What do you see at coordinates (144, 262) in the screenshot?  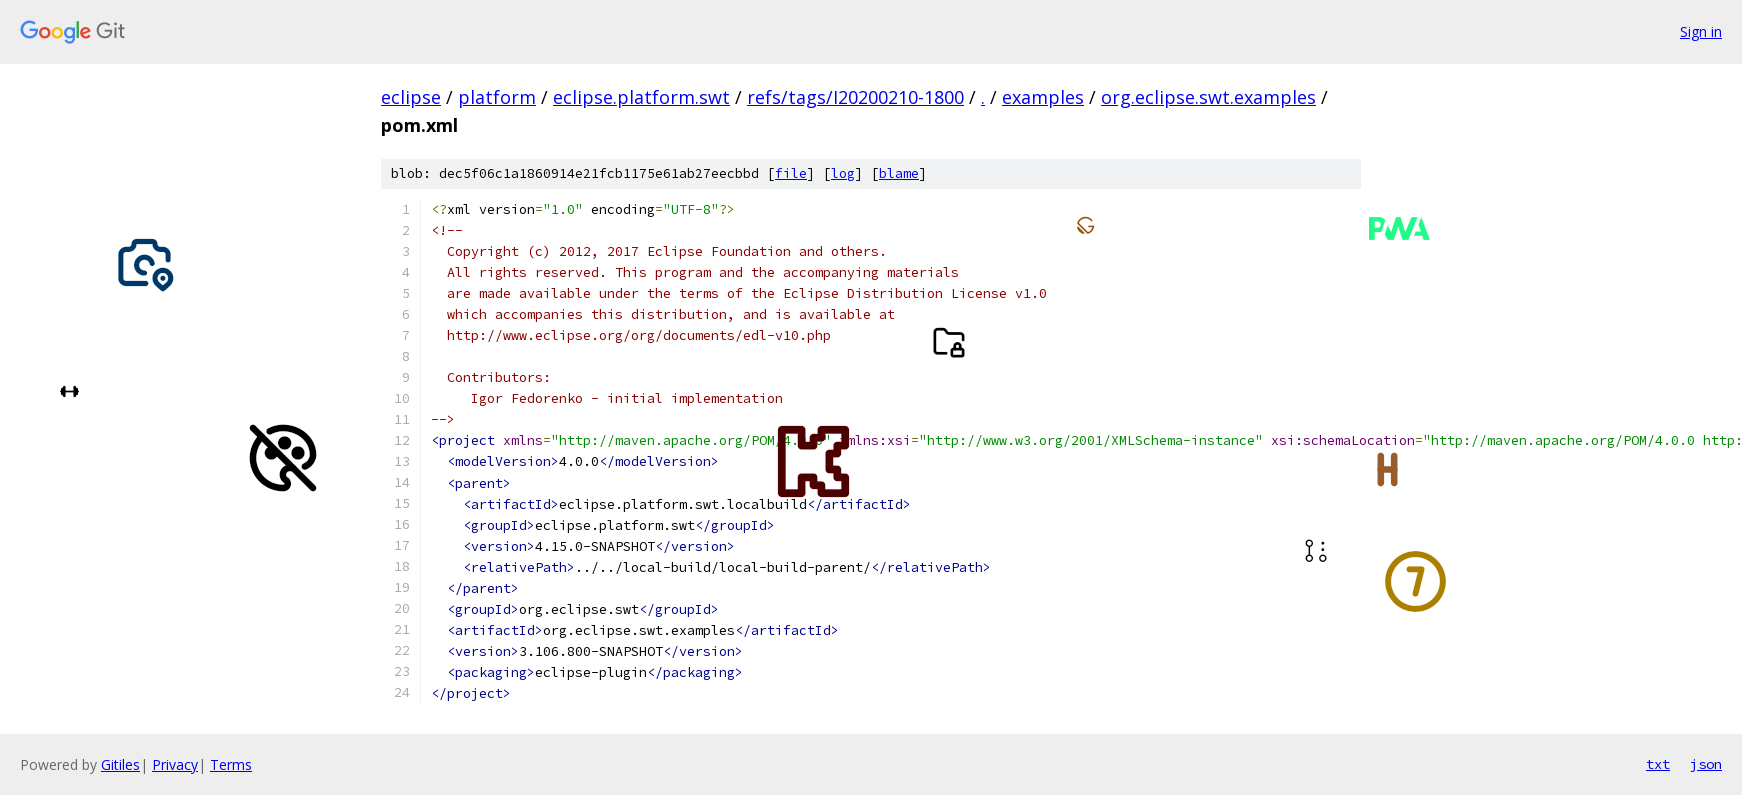 I see `view photos taken at a specific location` at bounding box center [144, 262].